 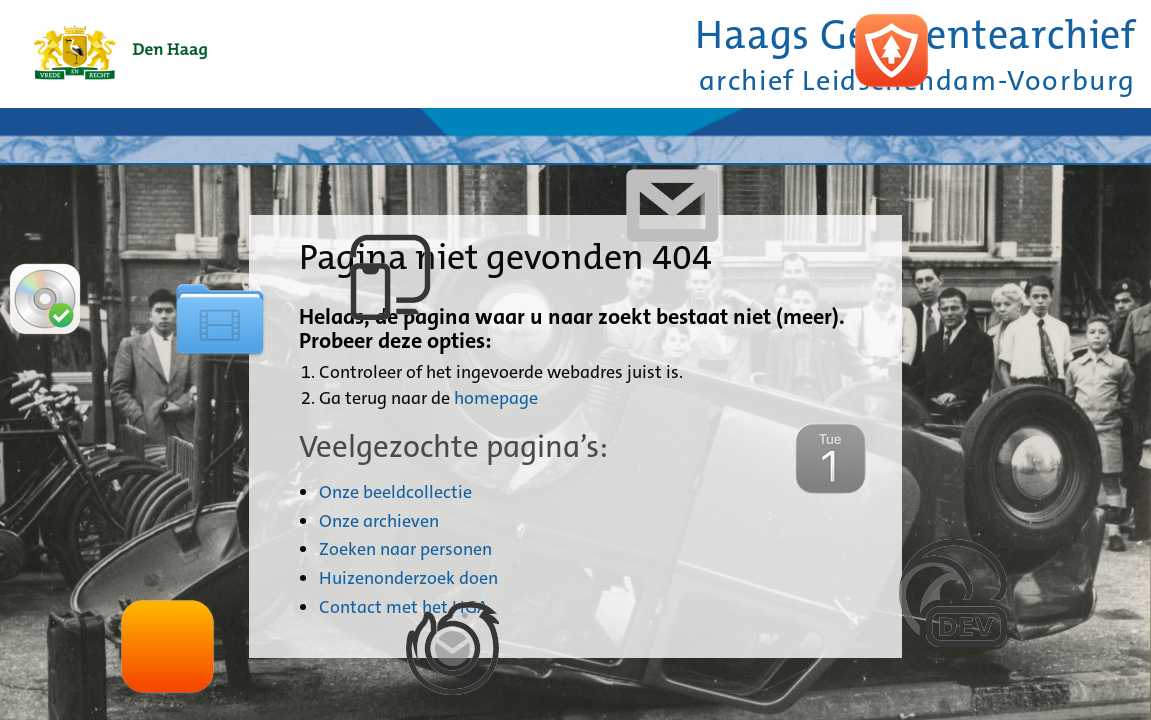 What do you see at coordinates (167, 646) in the screenshot?
I see `blank orange app template for macos icon design` at bounding box center [167, 646].